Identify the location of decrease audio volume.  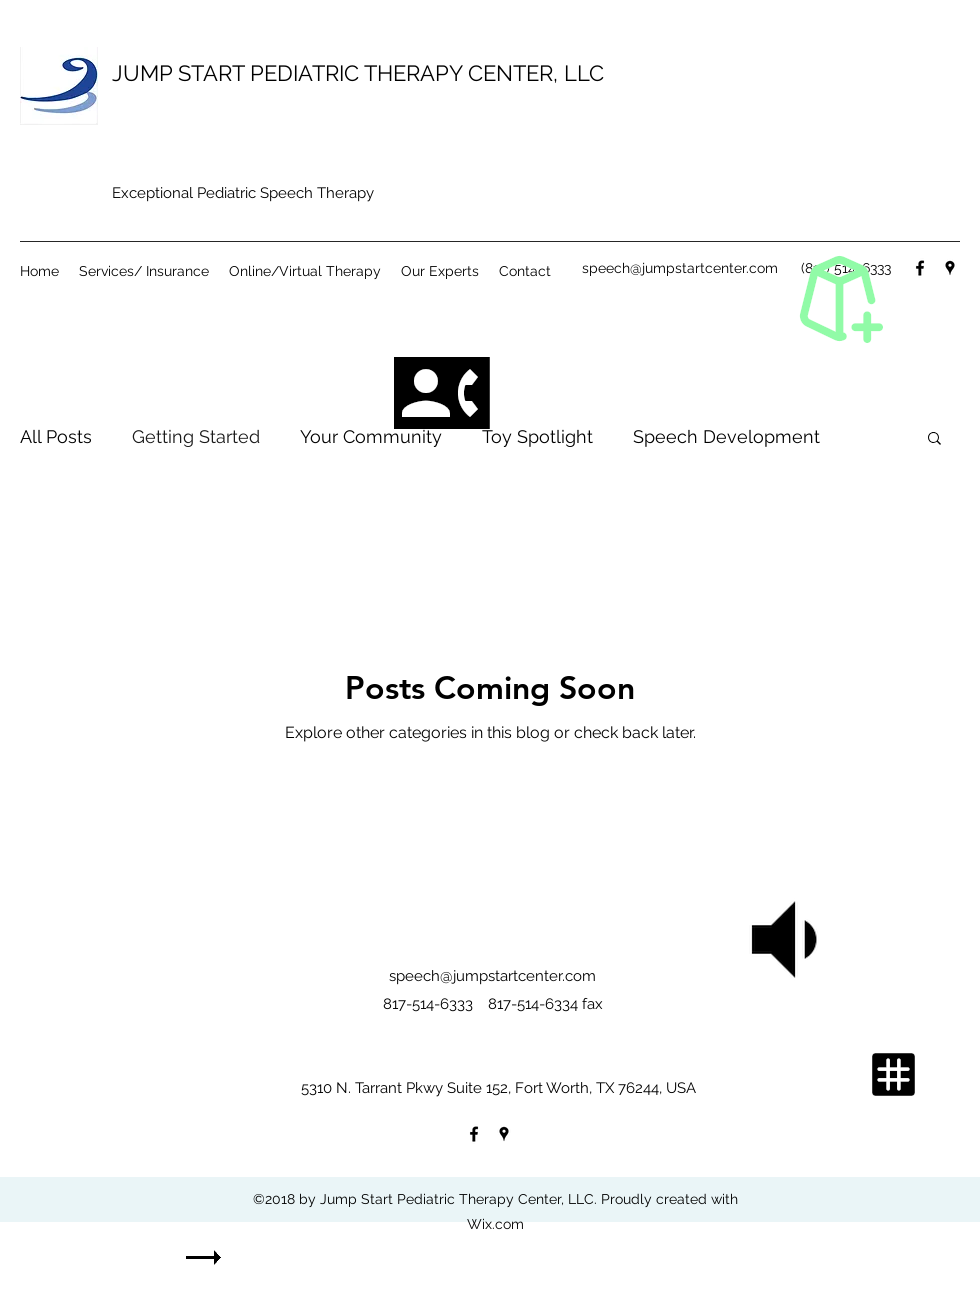
(785, 939).